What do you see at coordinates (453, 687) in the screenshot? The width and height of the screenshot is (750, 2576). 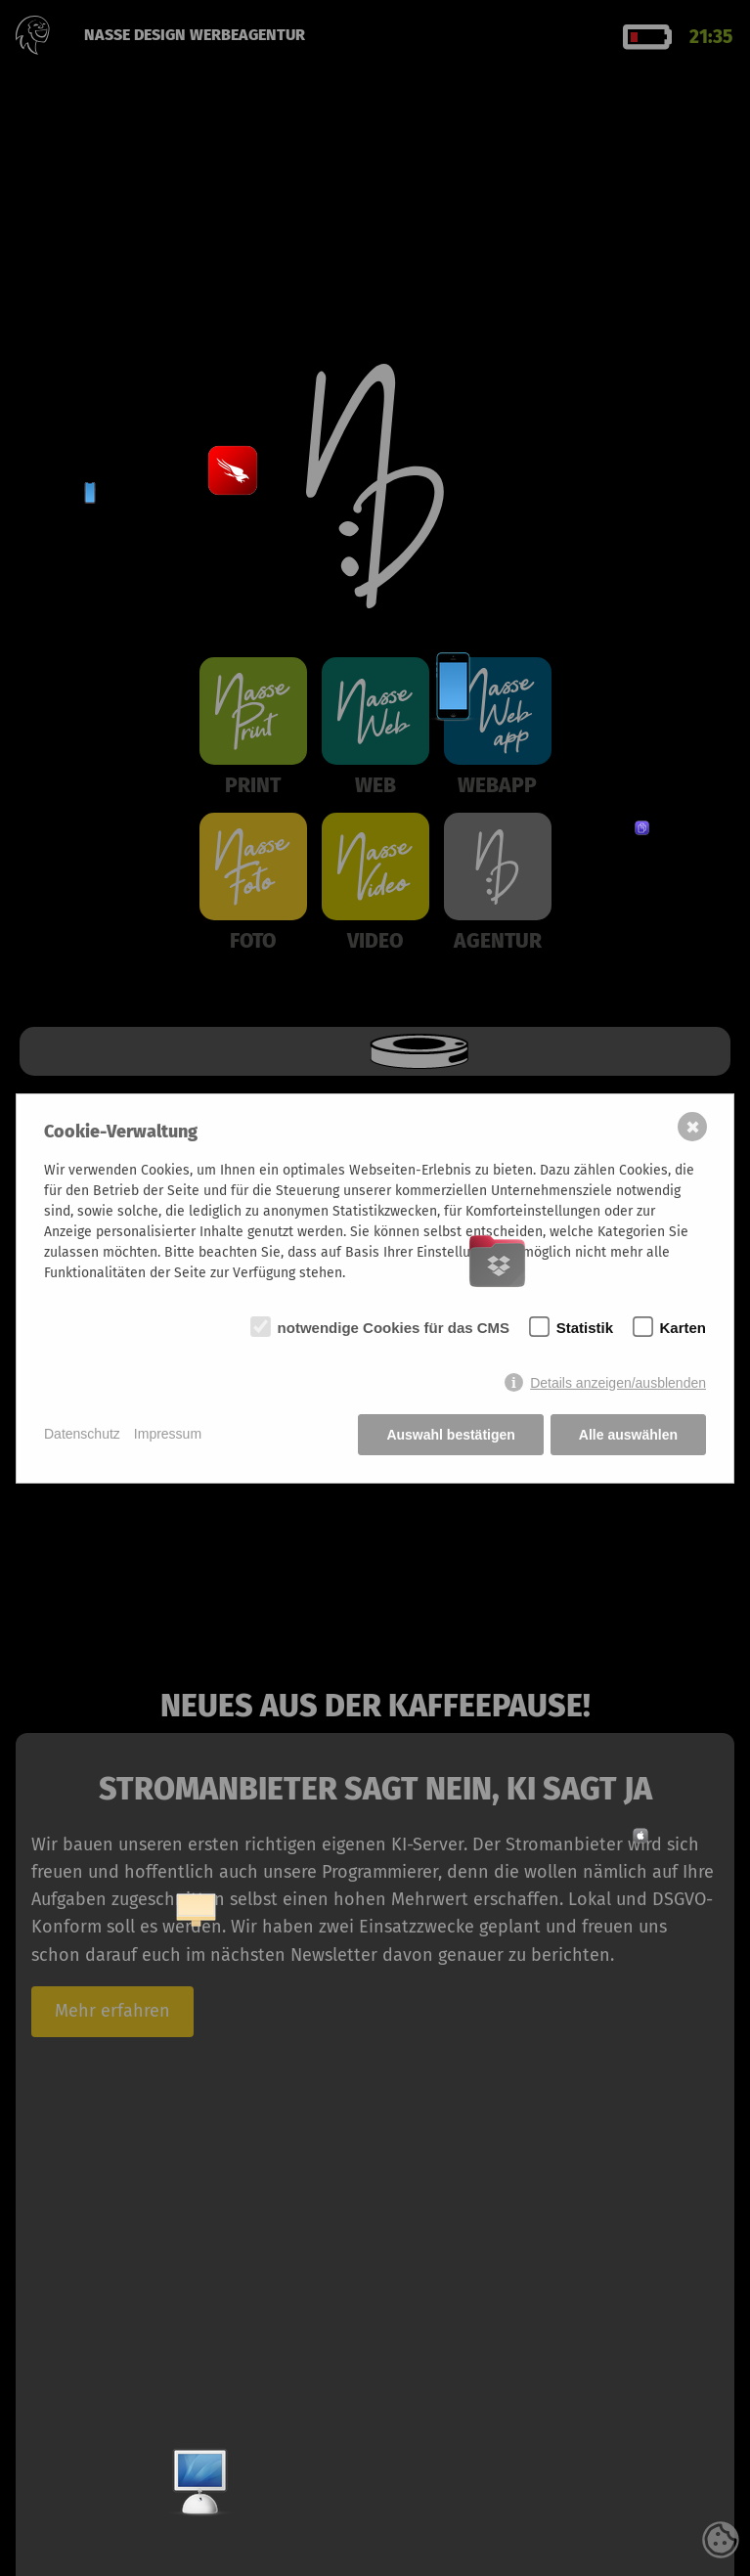 I see `iPhone 5c device icon for system identification` at bounding box center [453, 687].